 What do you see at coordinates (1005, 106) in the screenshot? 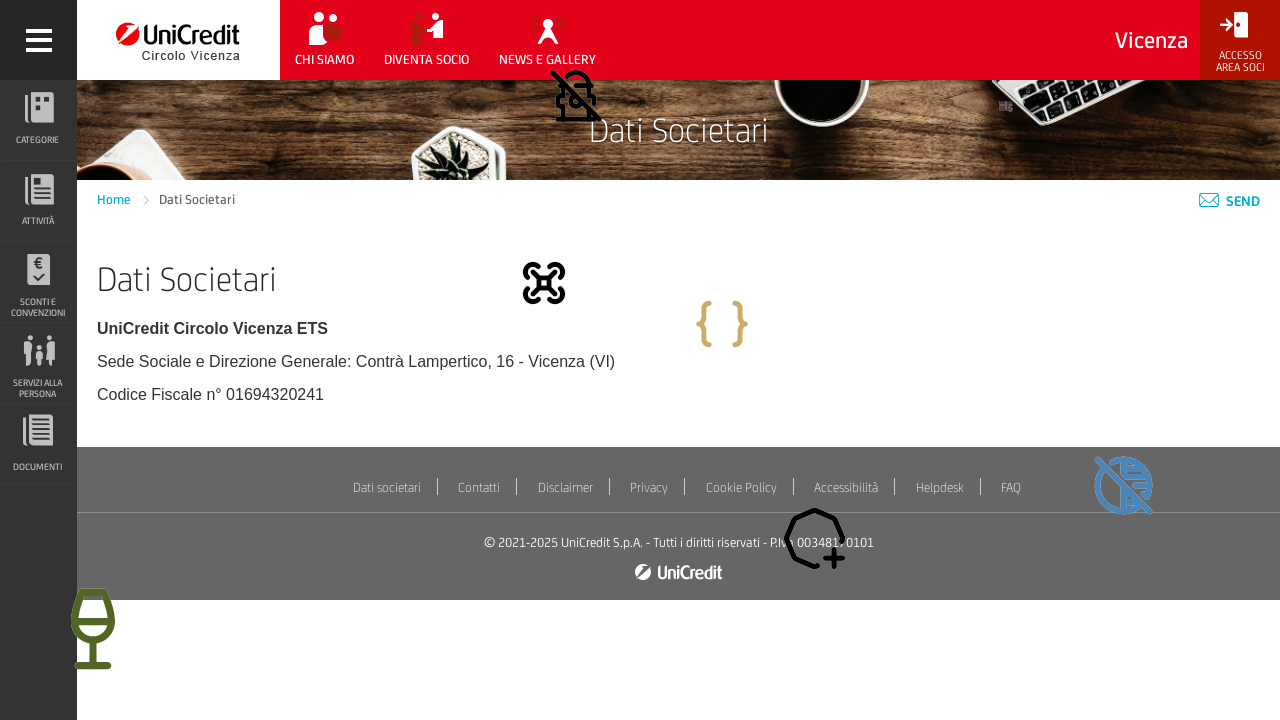
I see `format text as heading level 5` at bounding box center [1005, 106].